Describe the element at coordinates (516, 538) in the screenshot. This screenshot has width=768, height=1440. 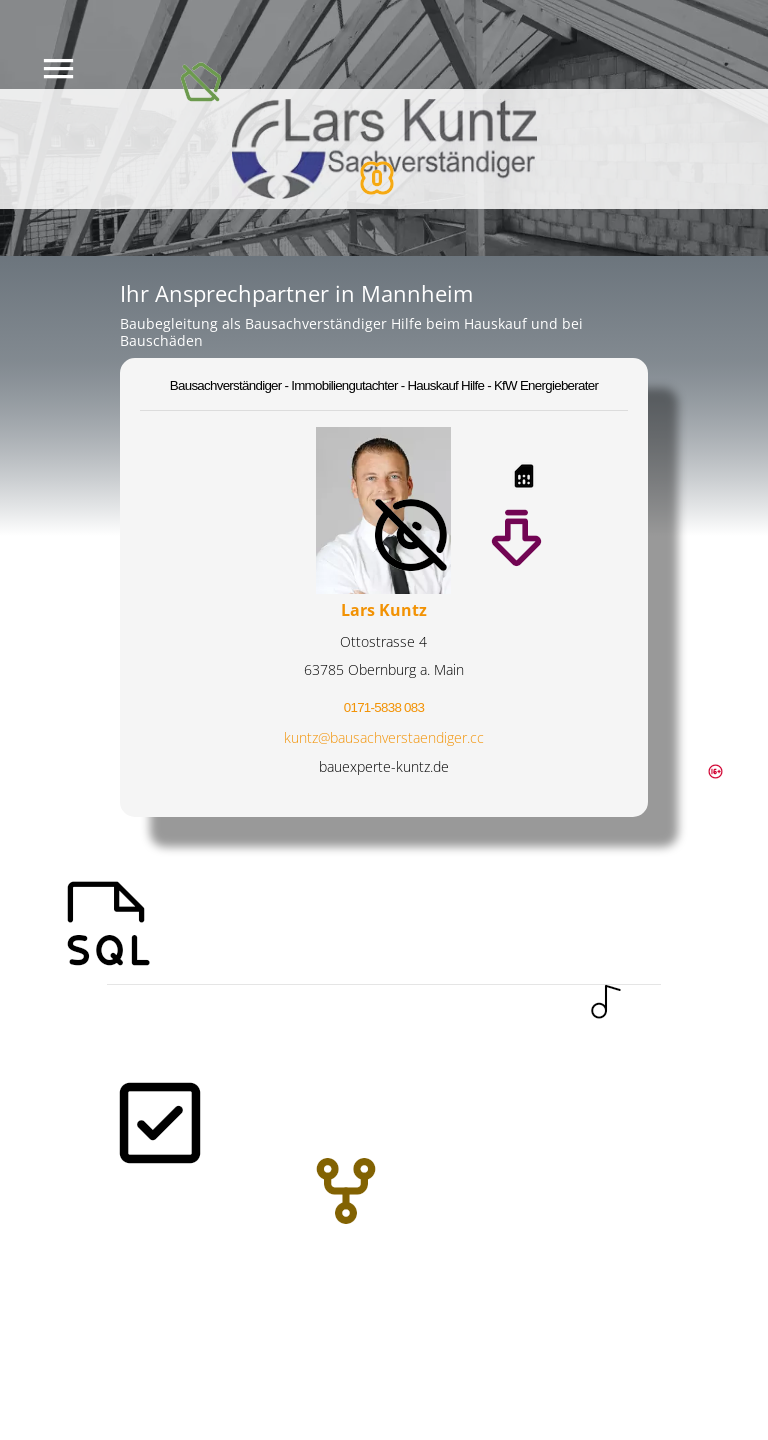
I see `download file to device` at that location.